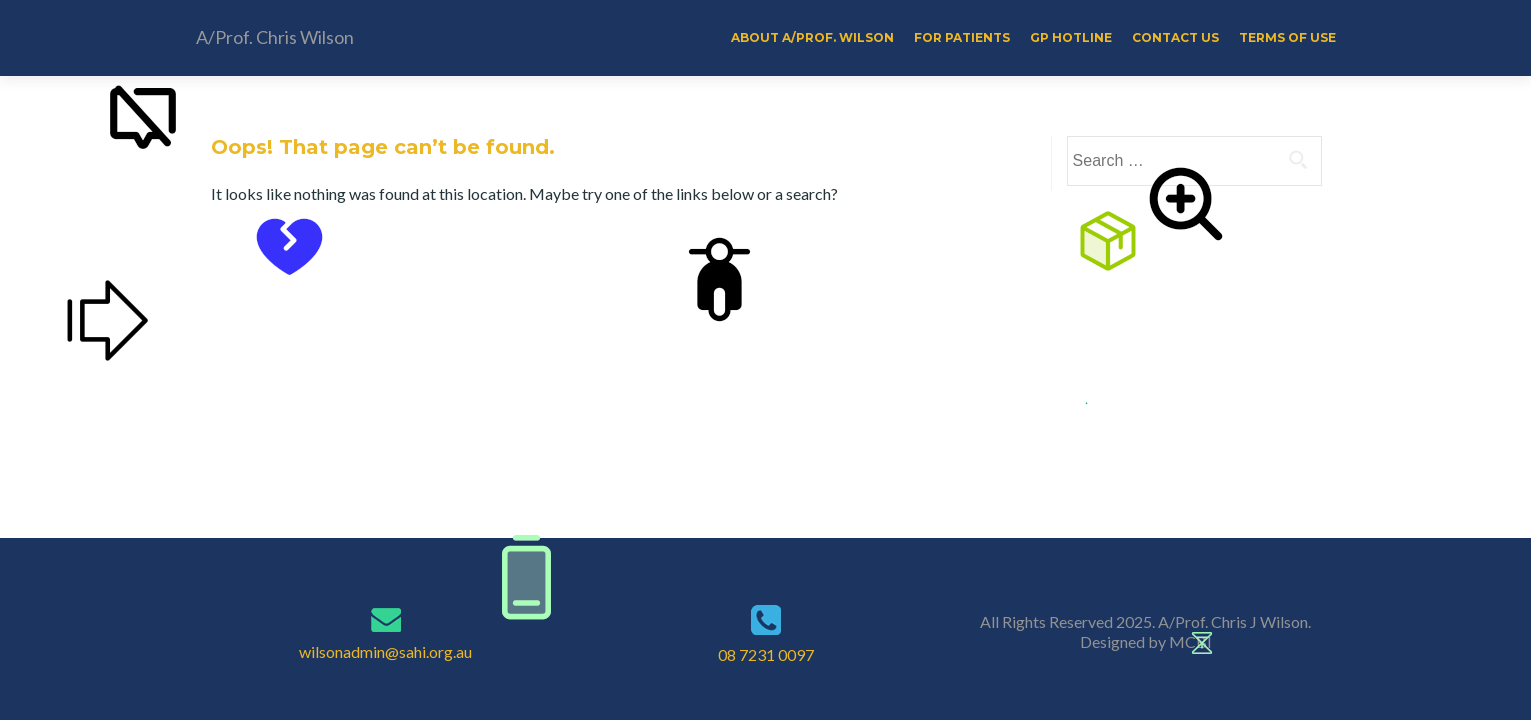 This screenshot has height=720, width=1531. Describe the element at coordinates (1108, 241) in the screenshot. I see `view order or shipment details` at that location.